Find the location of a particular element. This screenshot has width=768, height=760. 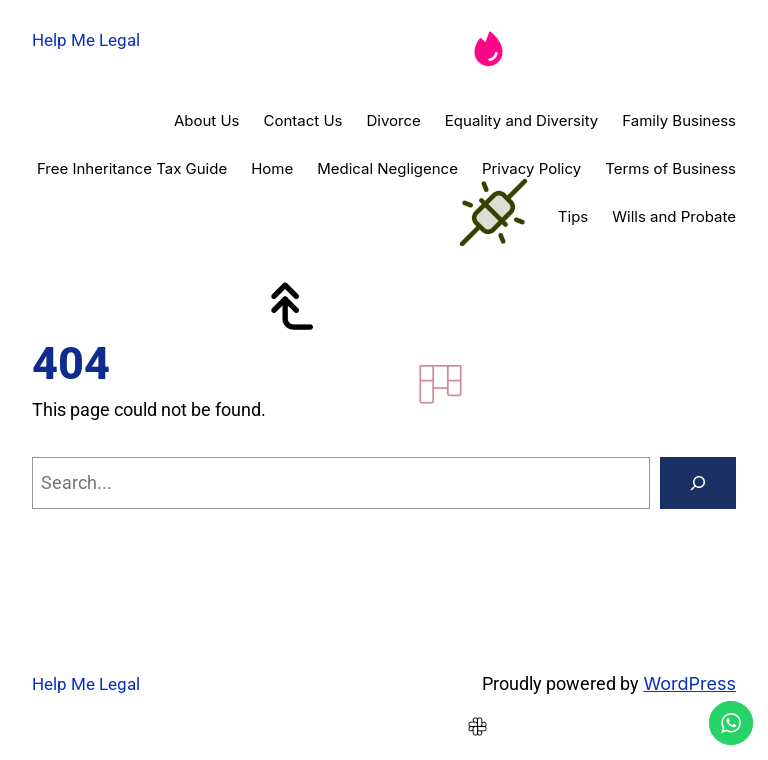

open kanban board view is located at coordinates (440, 382).